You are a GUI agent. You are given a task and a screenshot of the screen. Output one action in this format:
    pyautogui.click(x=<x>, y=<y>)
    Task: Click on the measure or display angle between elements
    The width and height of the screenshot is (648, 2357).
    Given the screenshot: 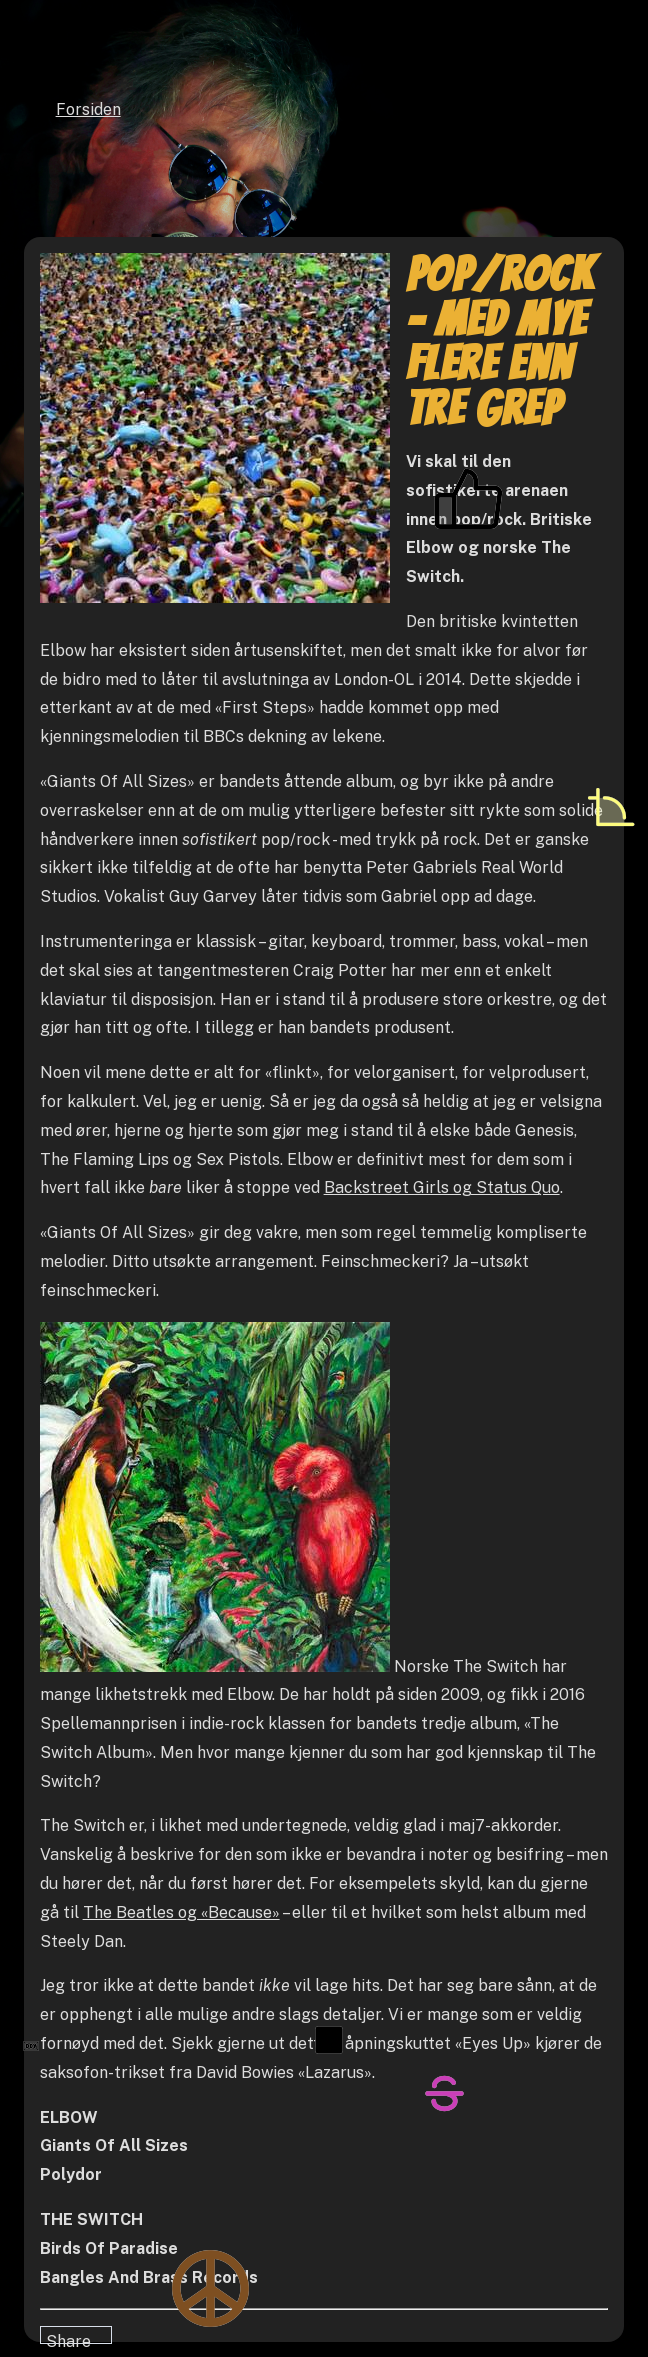 What is the action you would take?
    pyautogui.click(x=609, y=809)
    